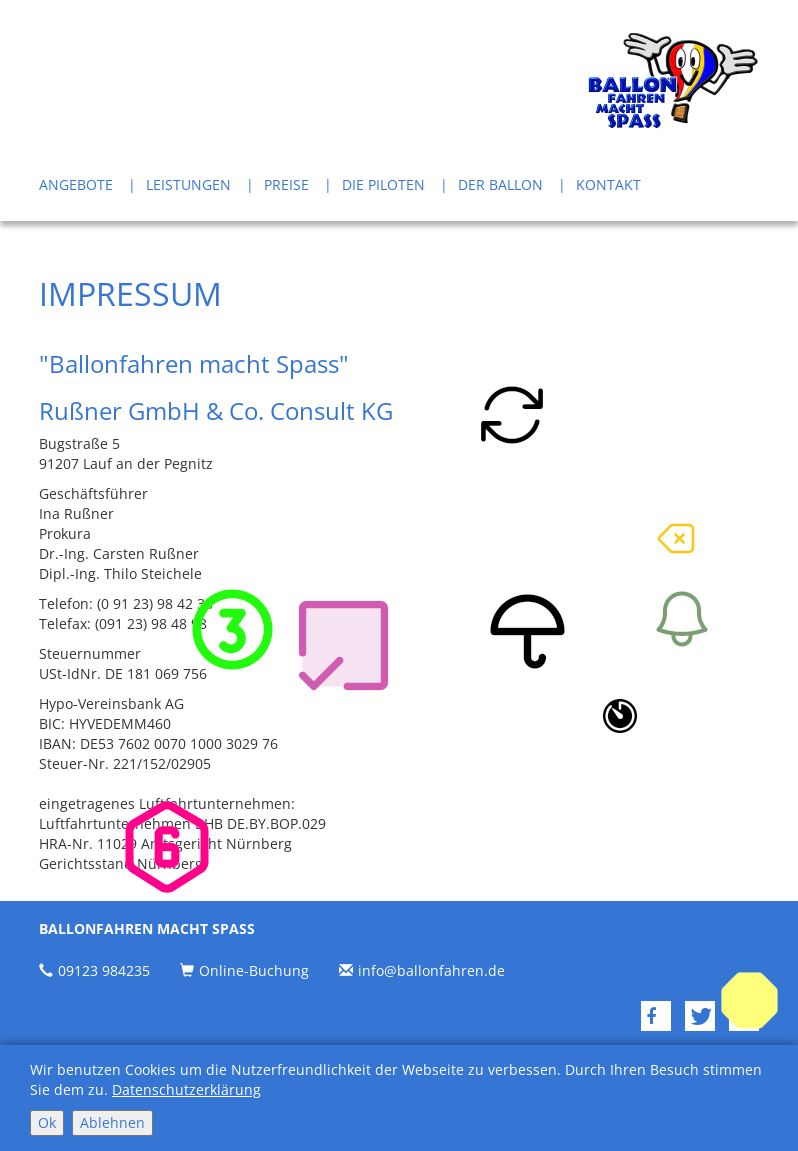 Image resolution: width=798 pixels, height=1151 pixels. I want to click on refresh or reload content, so click(512, 415).